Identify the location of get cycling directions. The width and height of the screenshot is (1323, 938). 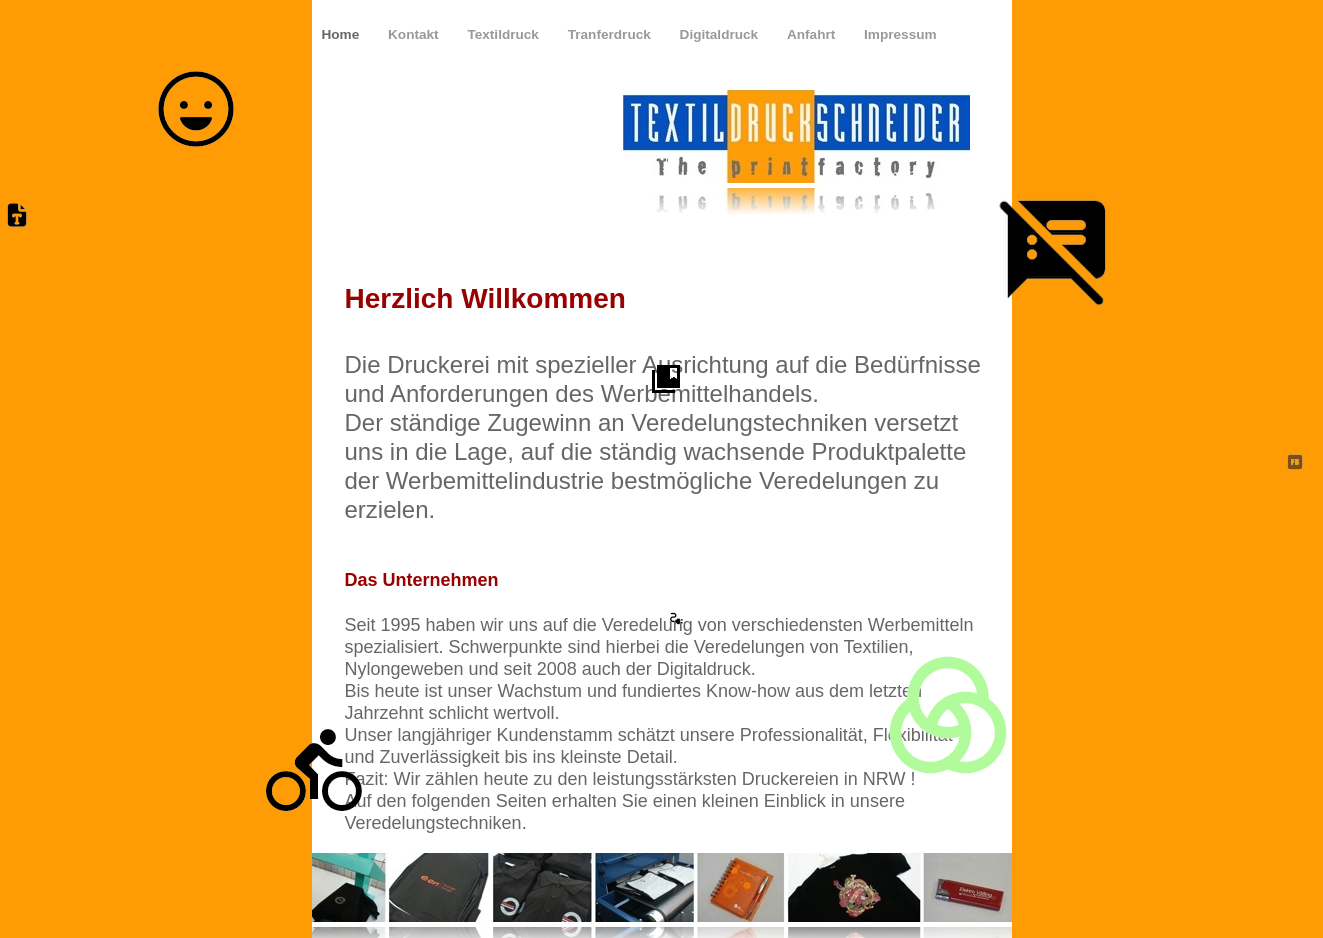
(314, 771).